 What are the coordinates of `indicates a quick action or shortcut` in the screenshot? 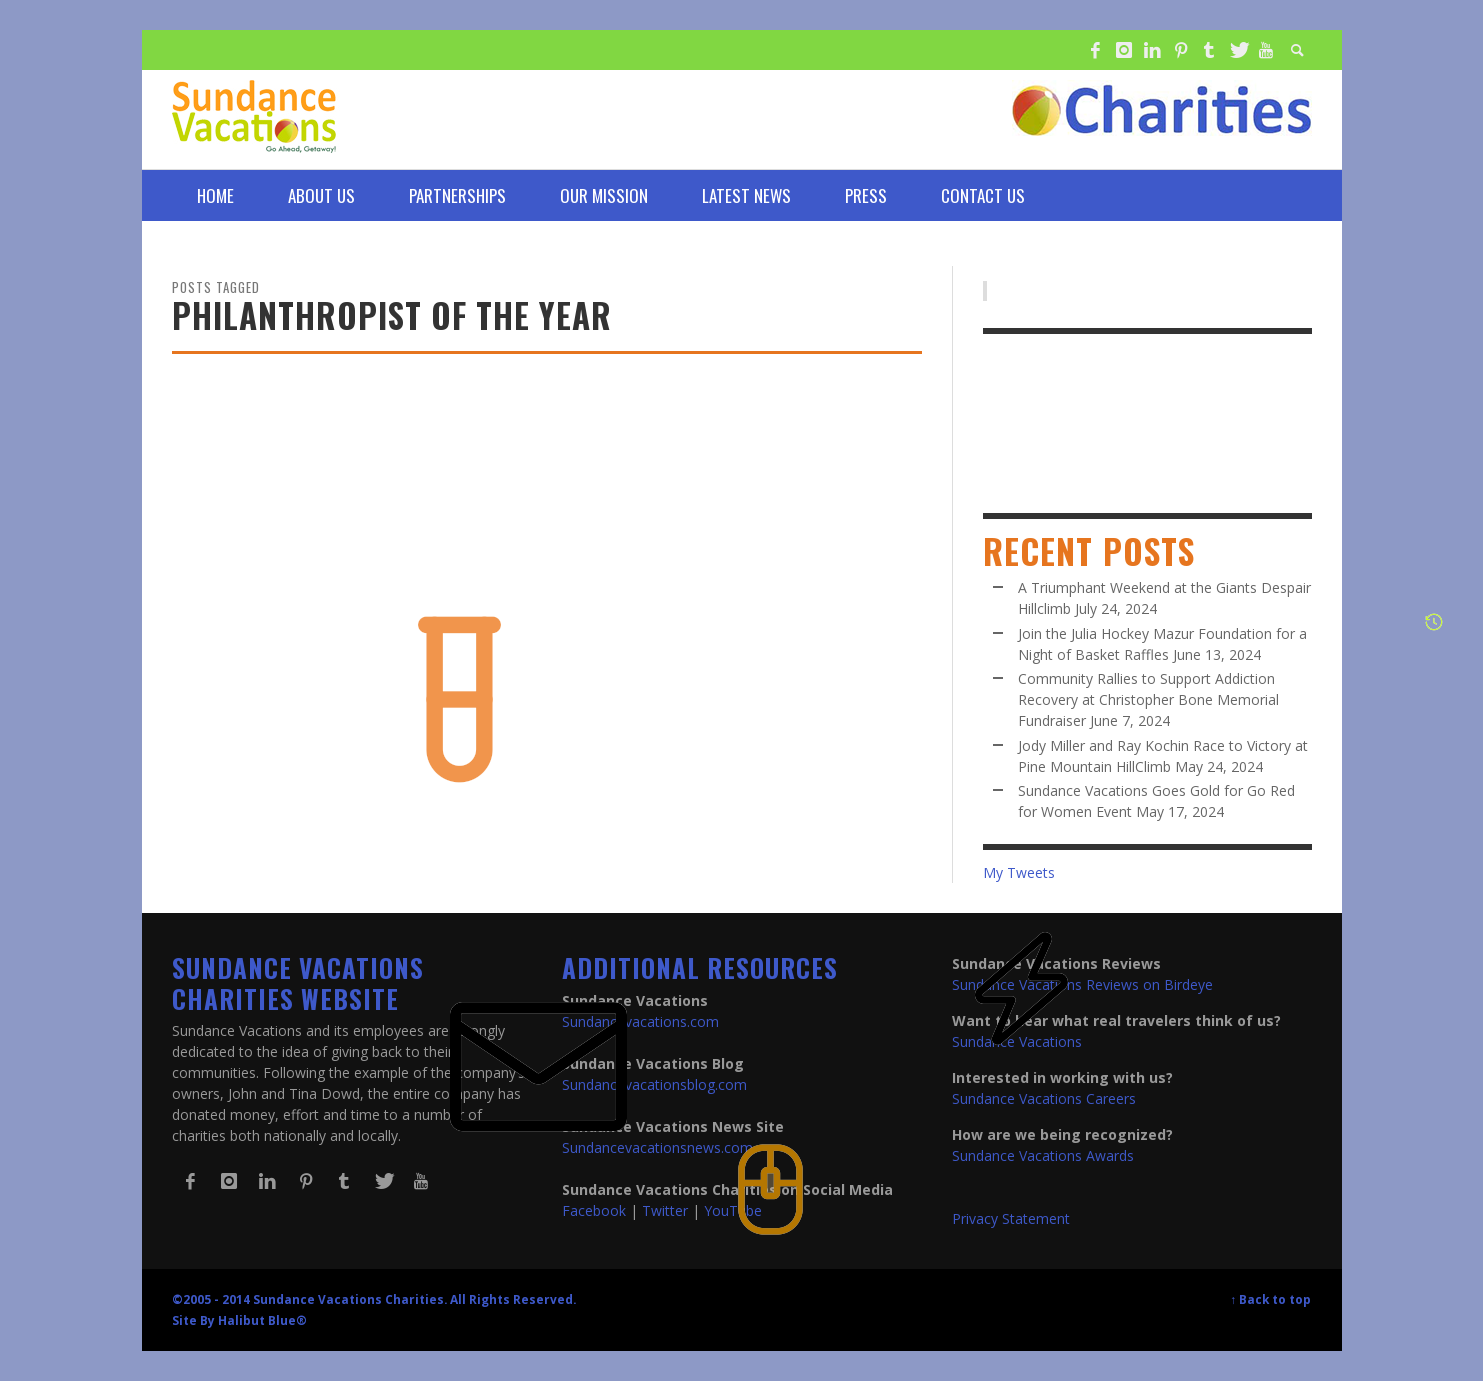 It's located at (1021, 988).